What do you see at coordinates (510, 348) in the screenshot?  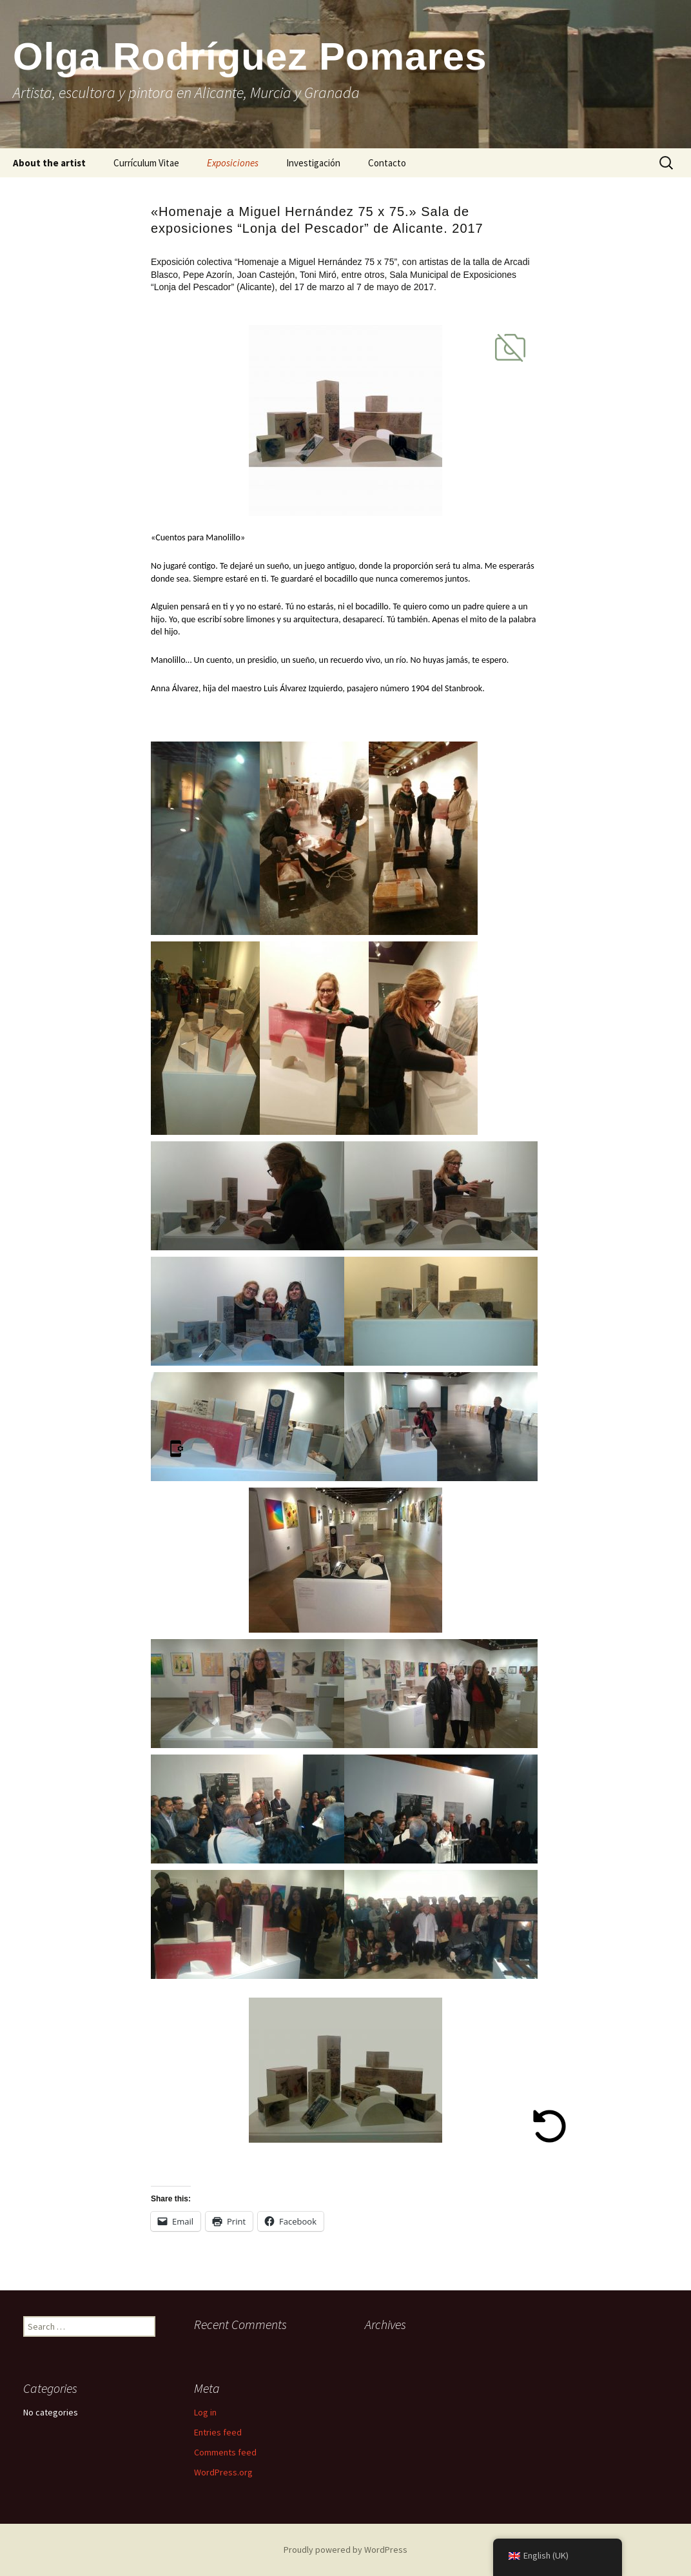 I see `camera access is disabled` at bounding box center [510, 348].